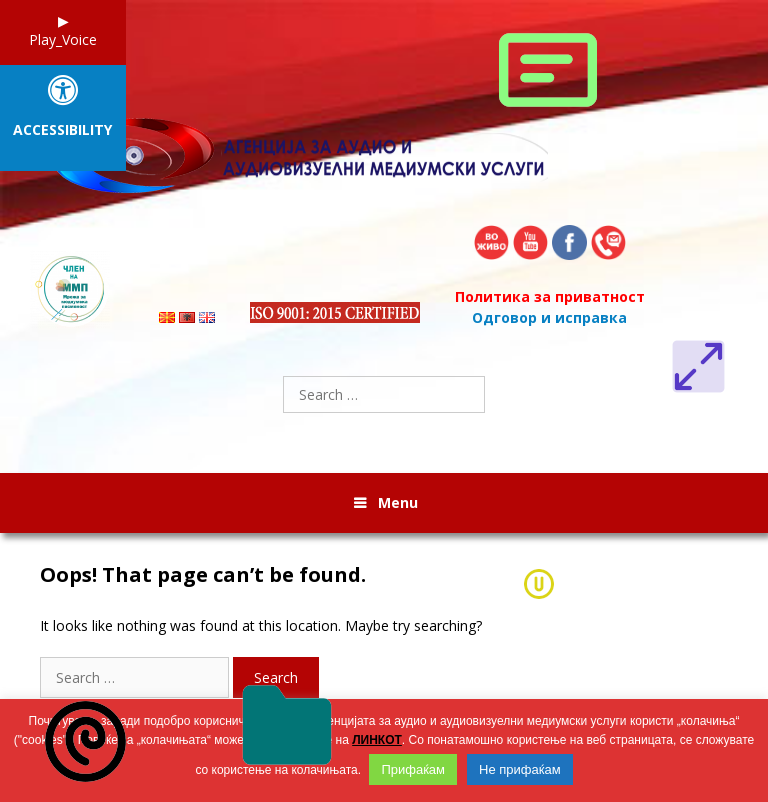  I want to click on debian linux operating system logo, so click(85, 741).